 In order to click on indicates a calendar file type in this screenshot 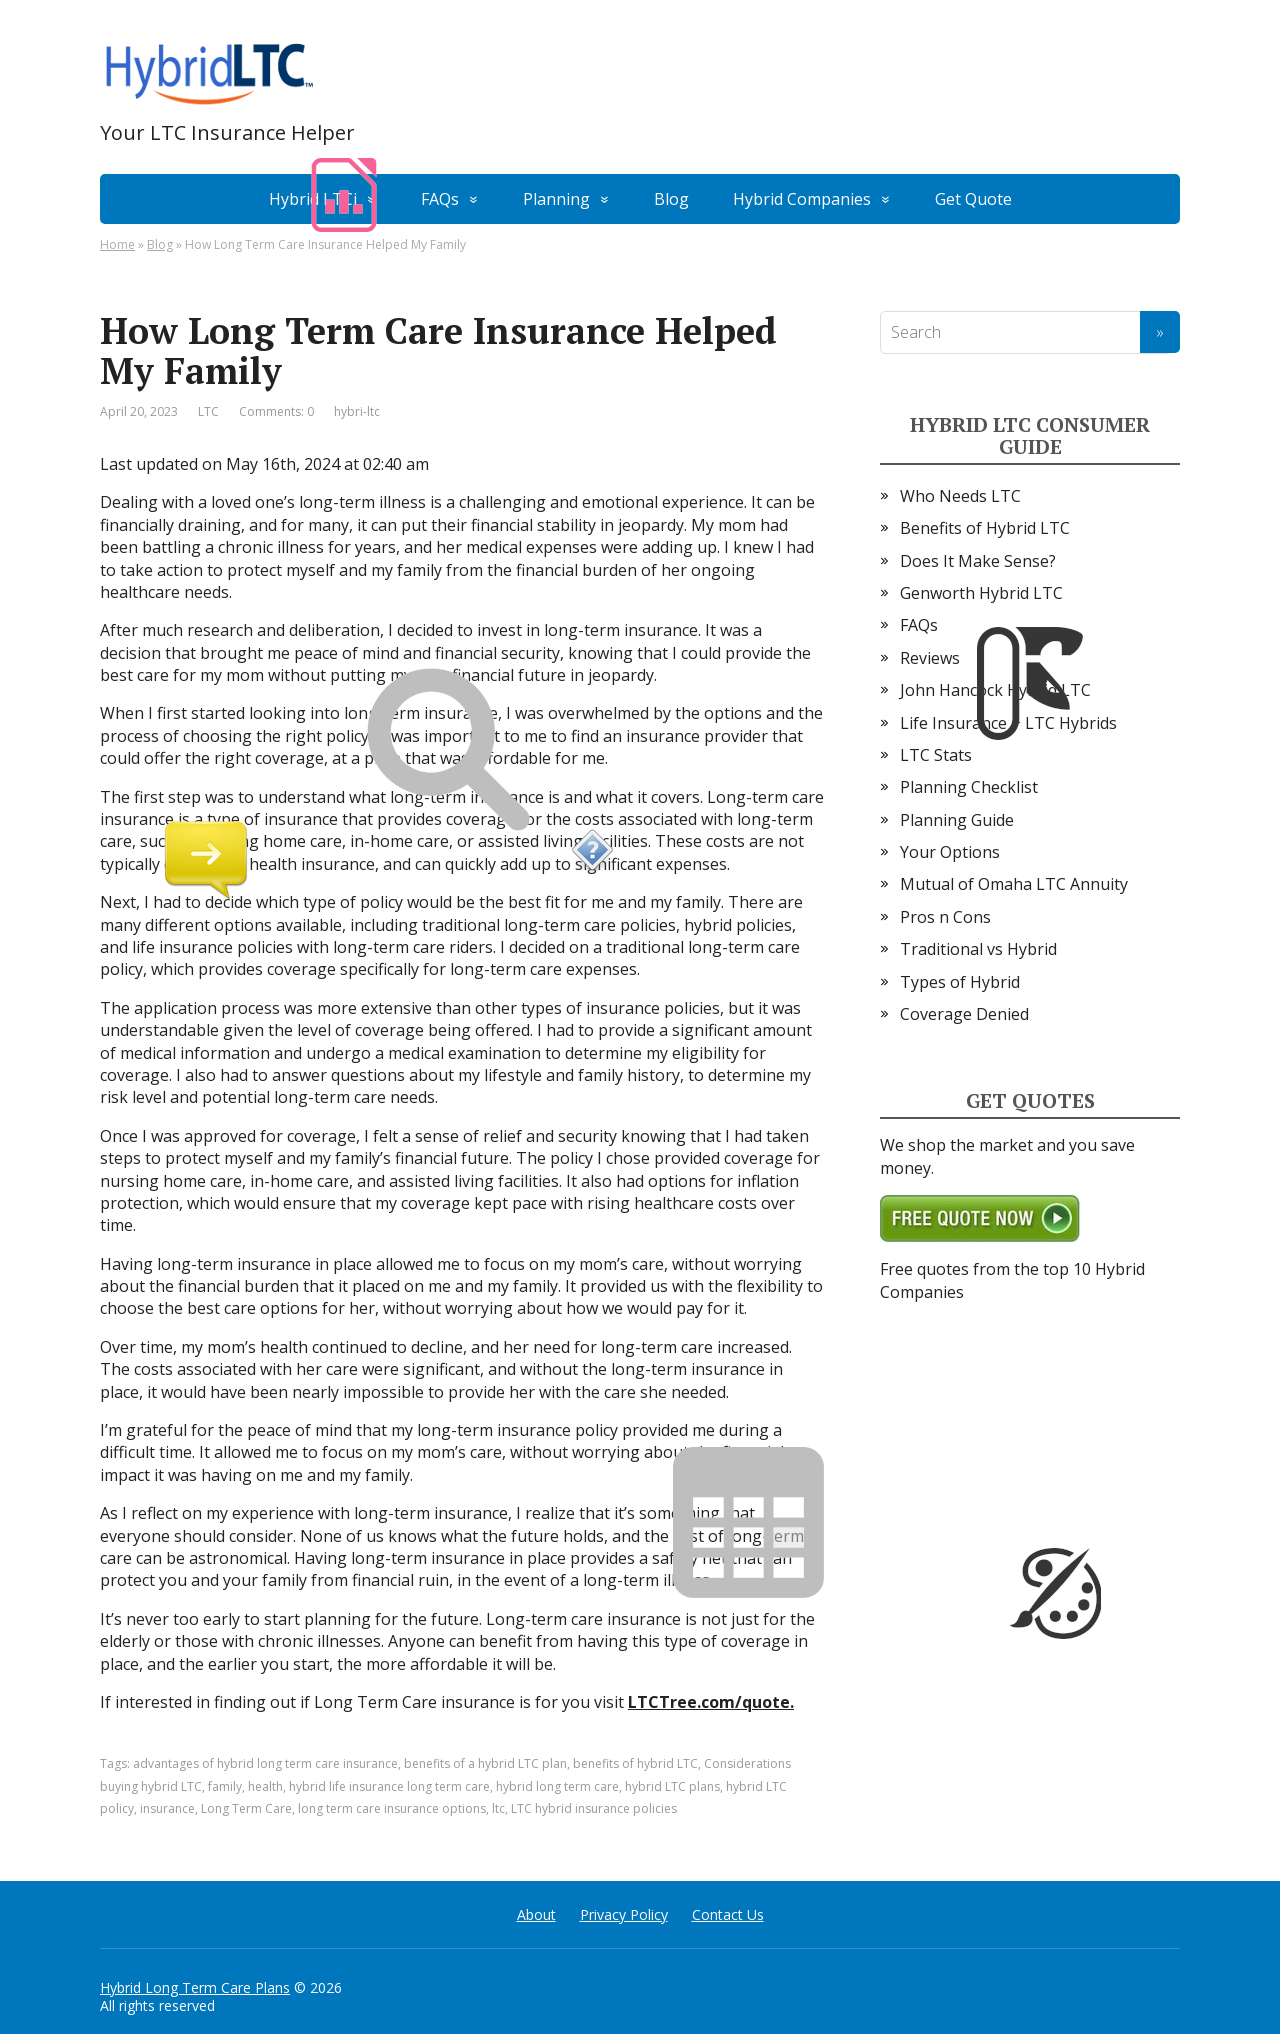, I will do `click(753, 1527)`.